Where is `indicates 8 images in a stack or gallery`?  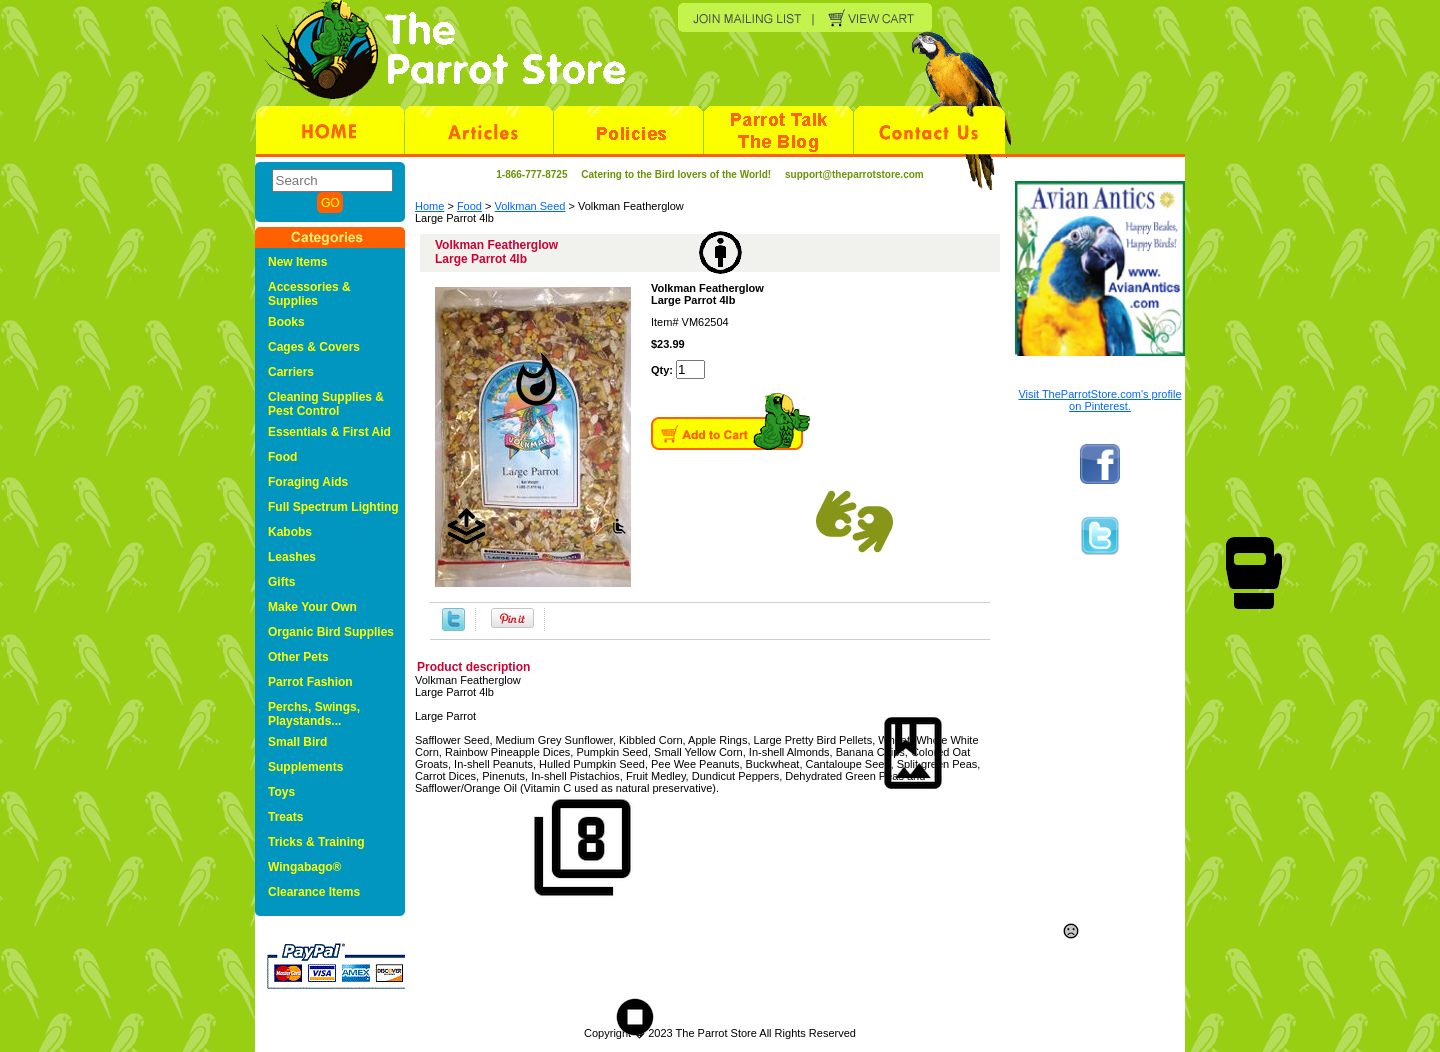 indicates 8 images in a stack or gallery is located at coordinates (582, 847).